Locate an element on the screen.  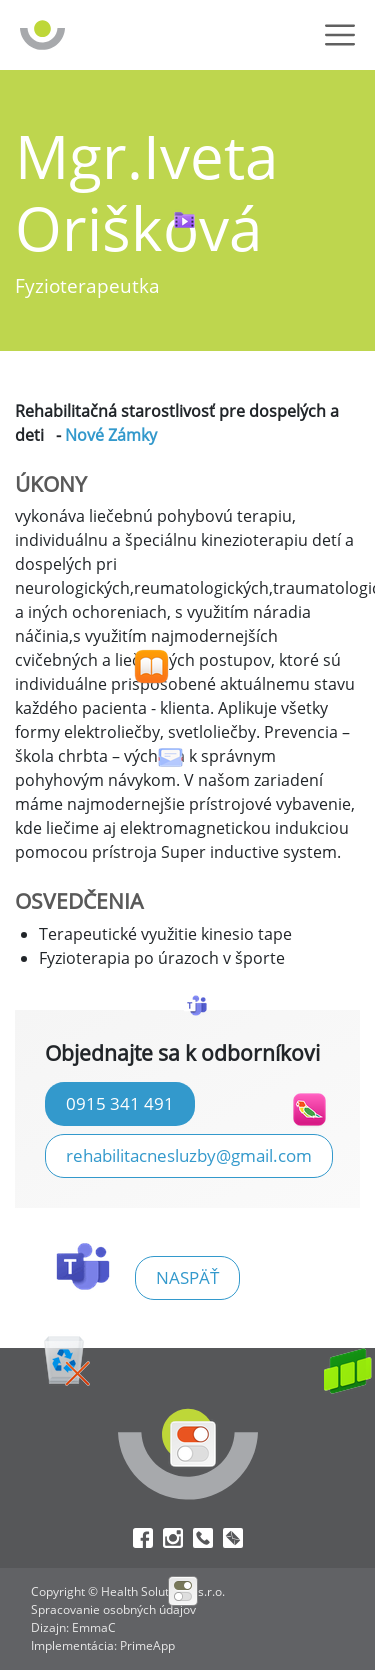
open system tweaks or settings customization is located at coordinates (183, 1591).